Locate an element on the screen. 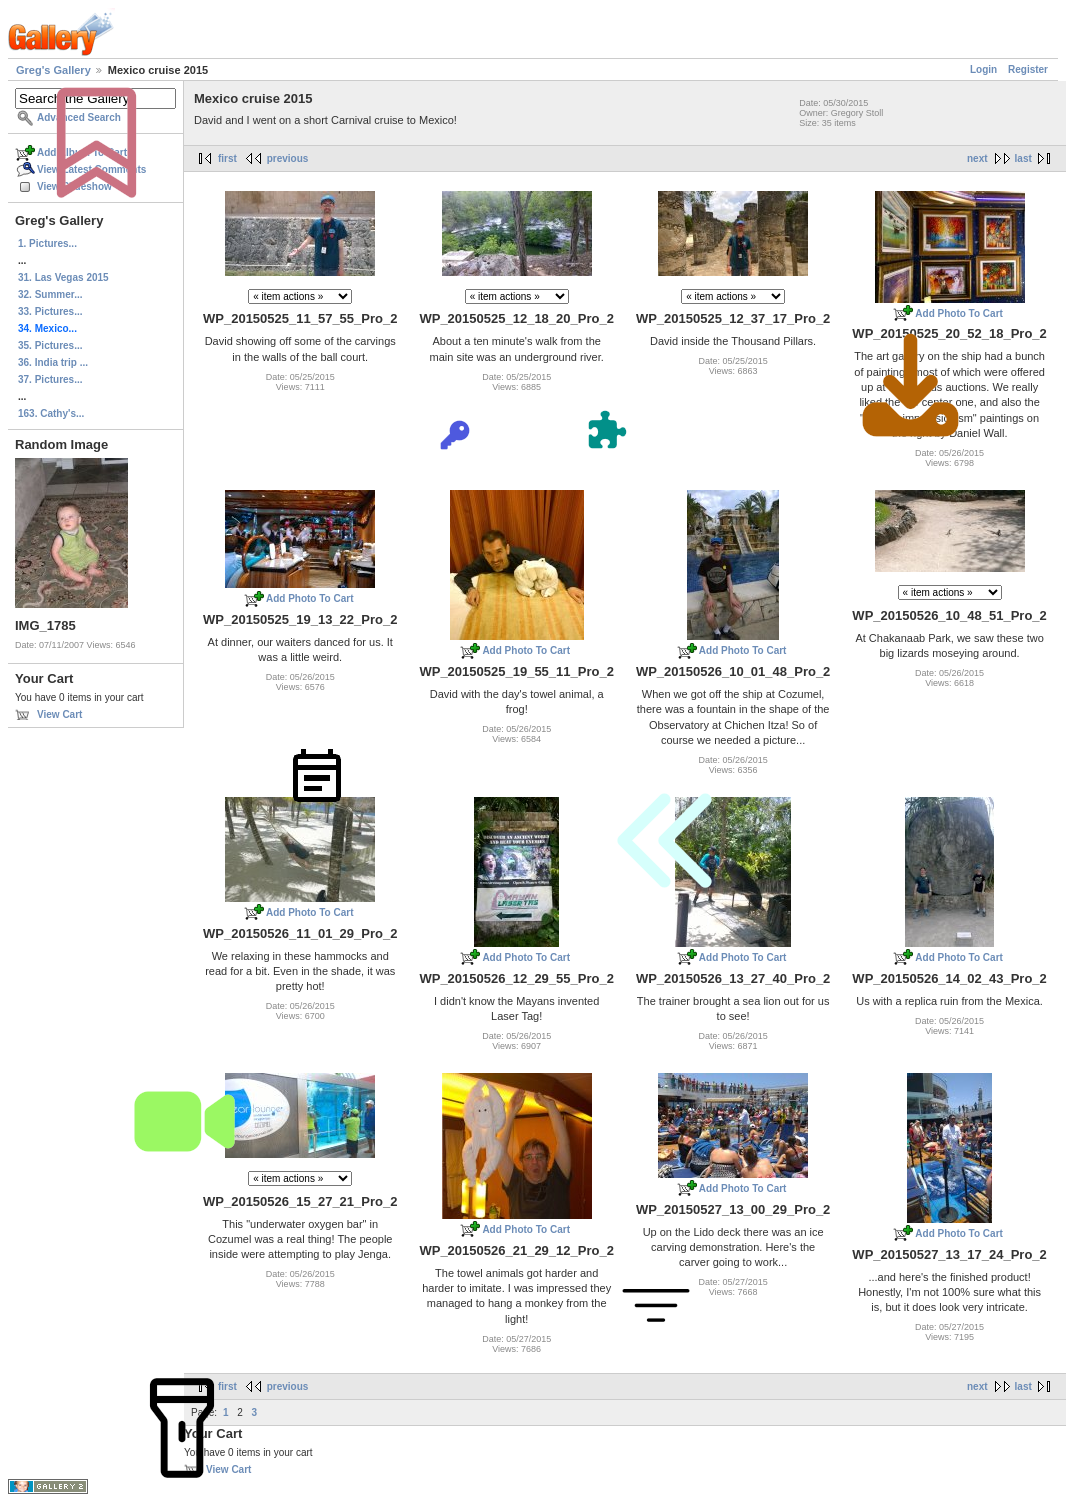 The height and width of the screenshot is (1504, 1066). start a video call is located at coordinates (184, 1121).